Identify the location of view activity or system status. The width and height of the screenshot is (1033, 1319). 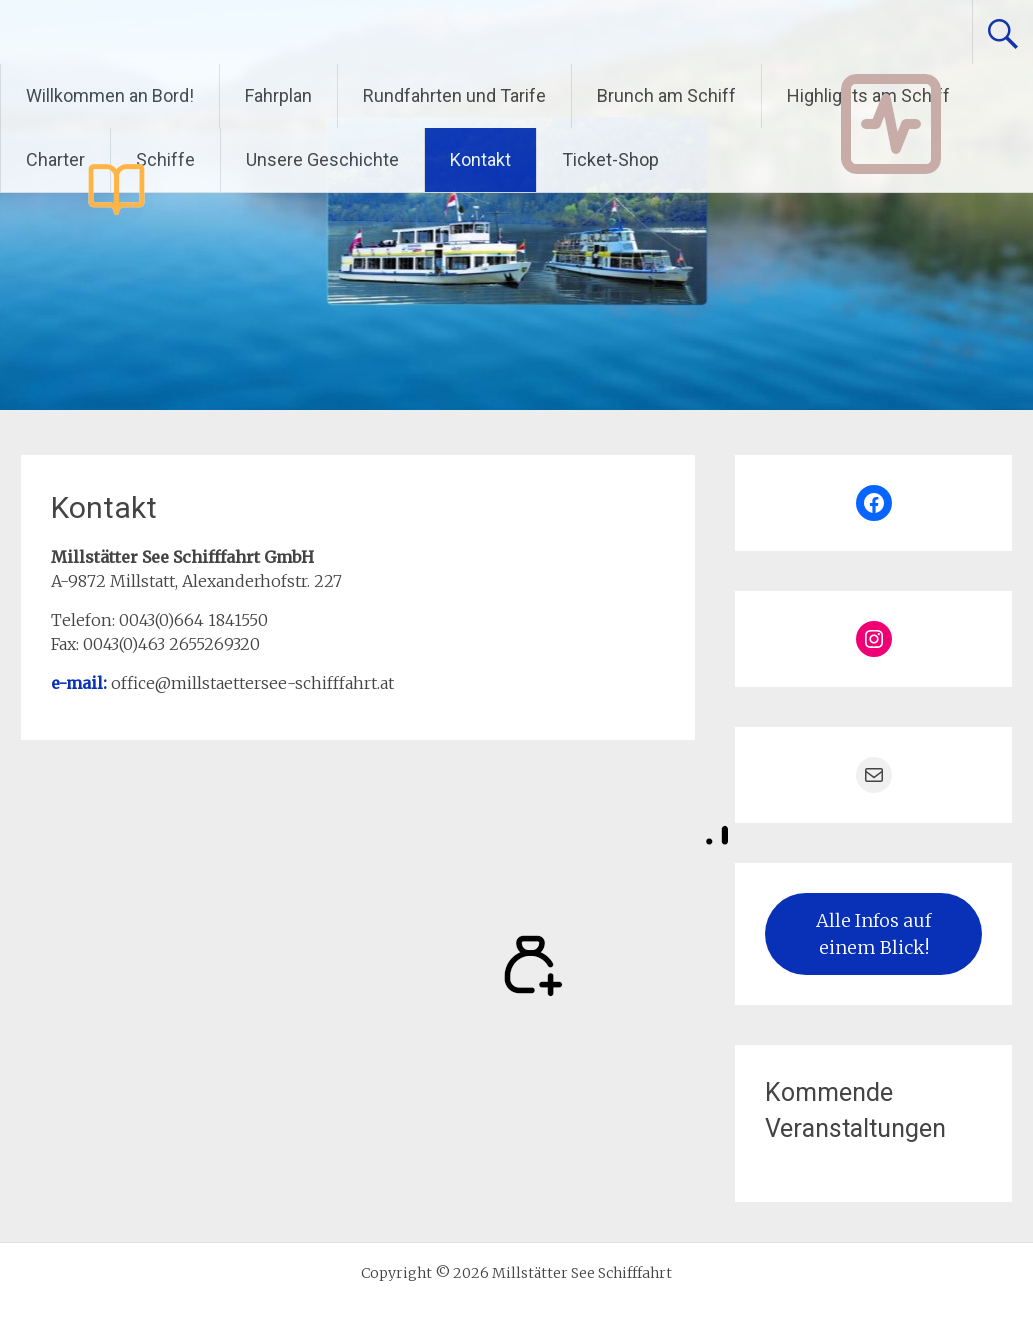
(891, 124).